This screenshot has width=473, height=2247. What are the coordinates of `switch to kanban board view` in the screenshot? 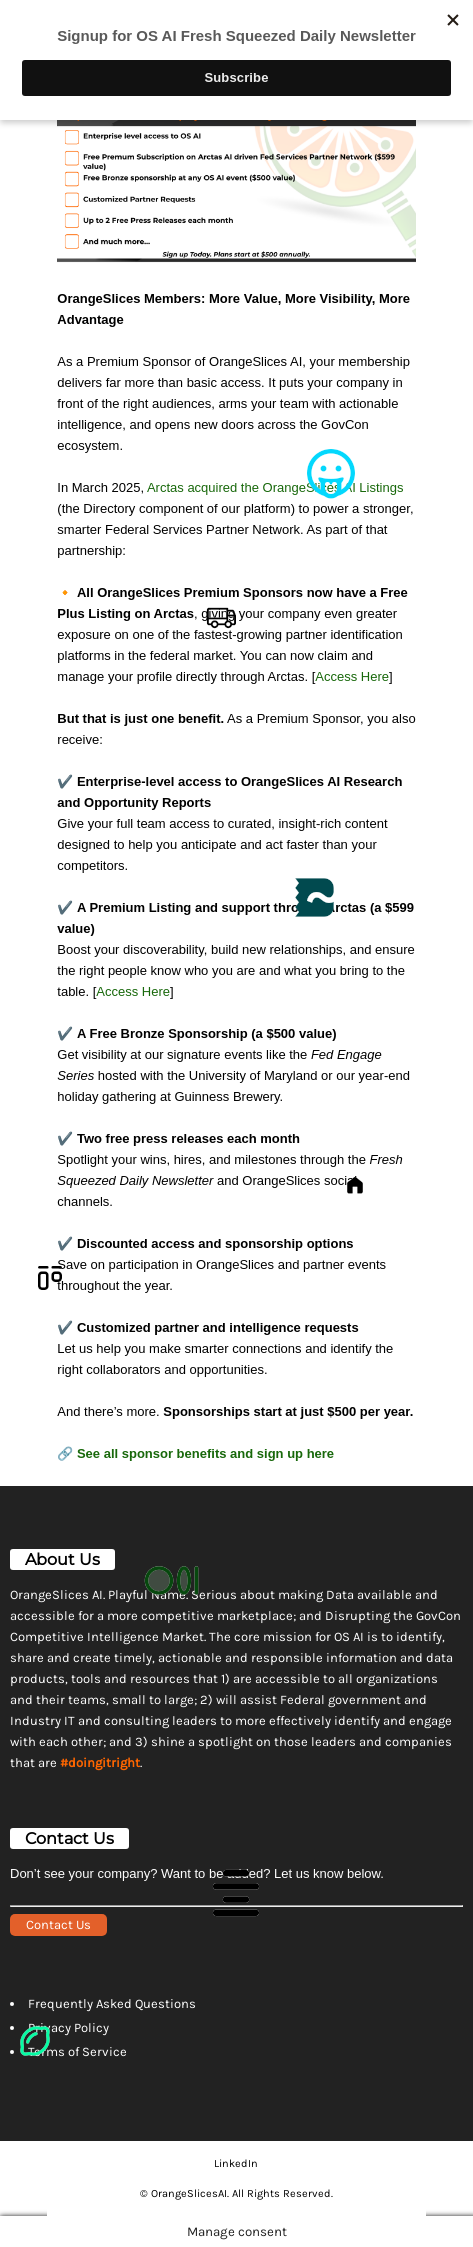 It's located at (50, 1278).